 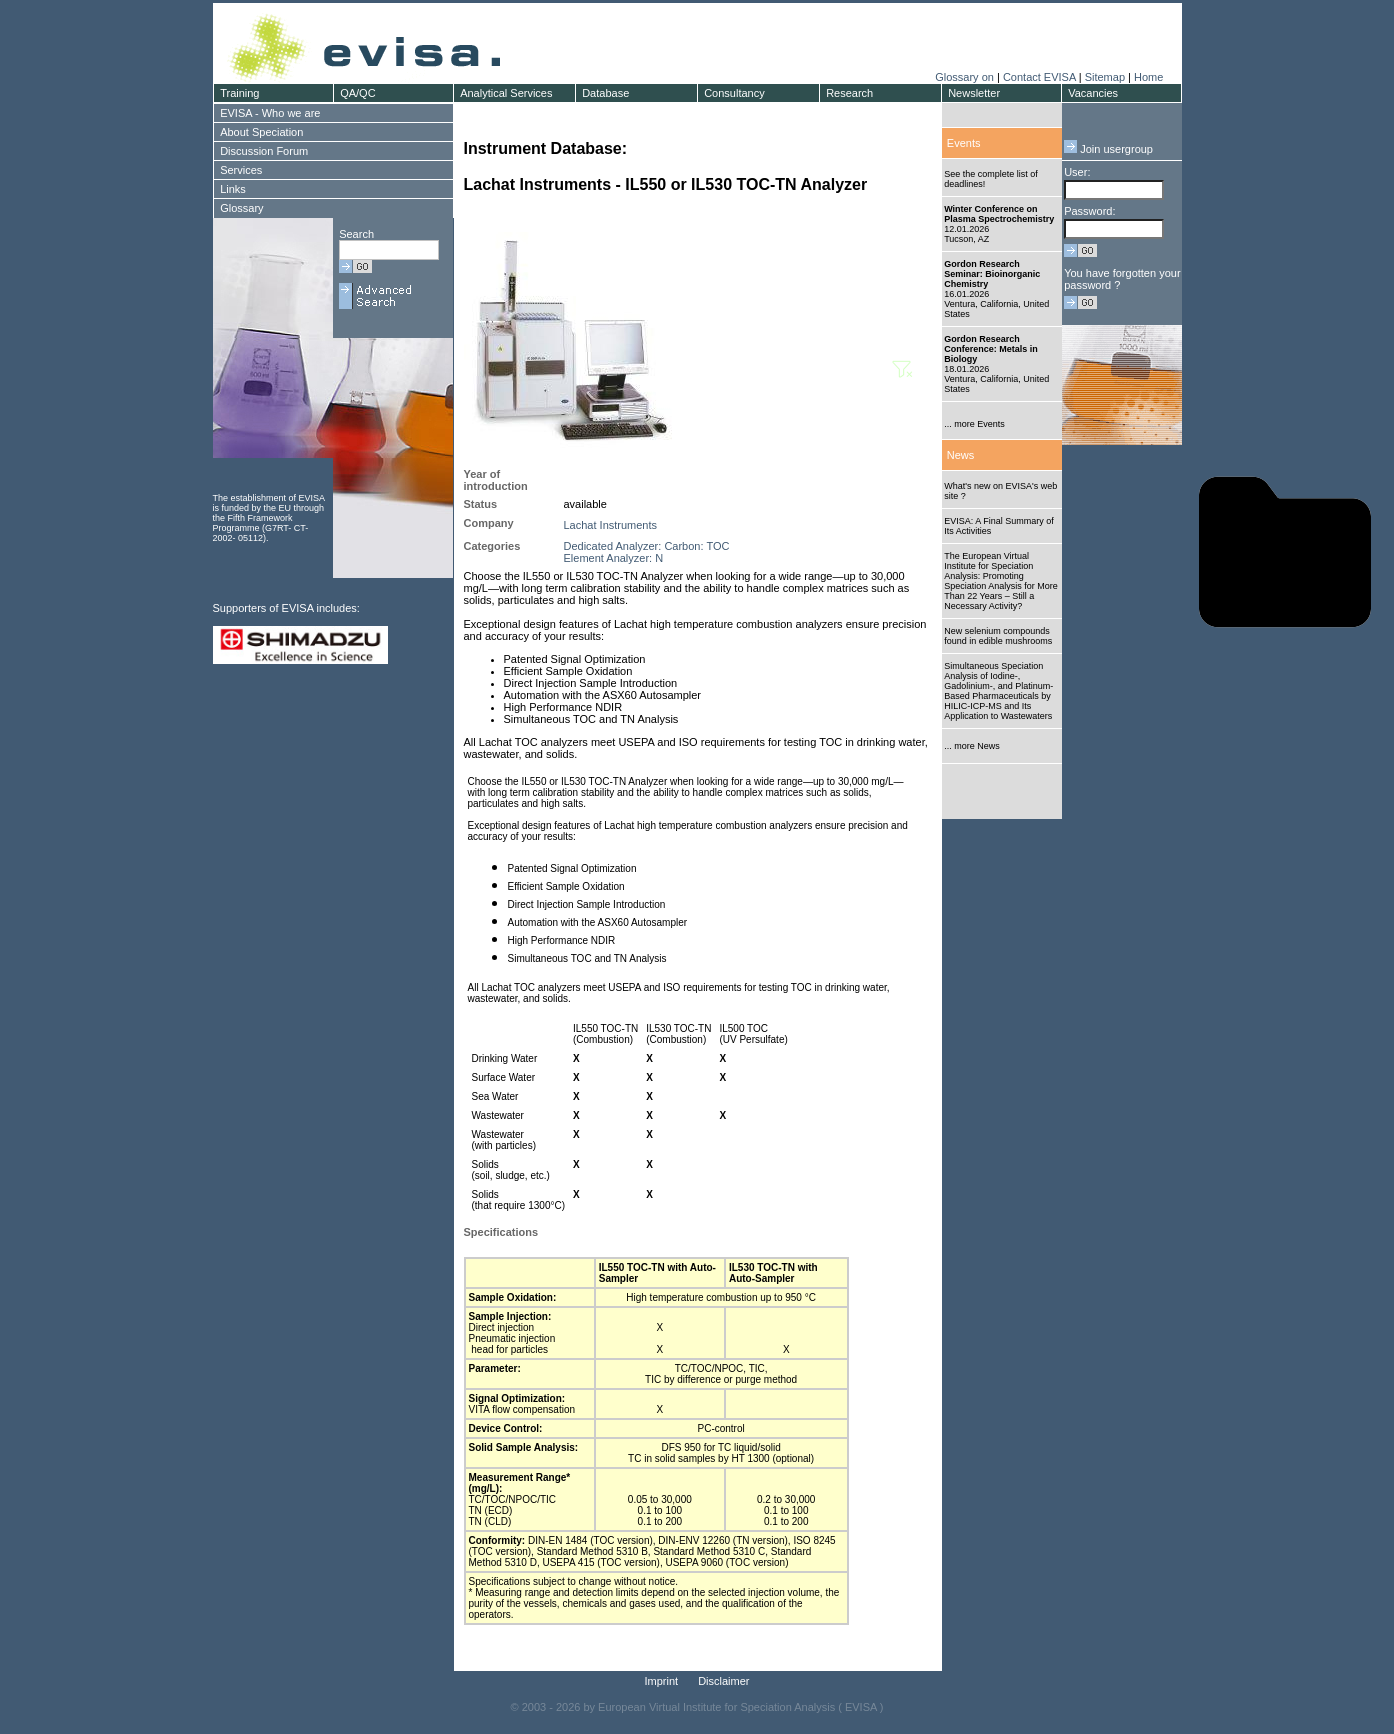 What do you see at coordinates (901, 368) in the screenshot?
I see `clear all active filters` at bounding box center [901, 368].